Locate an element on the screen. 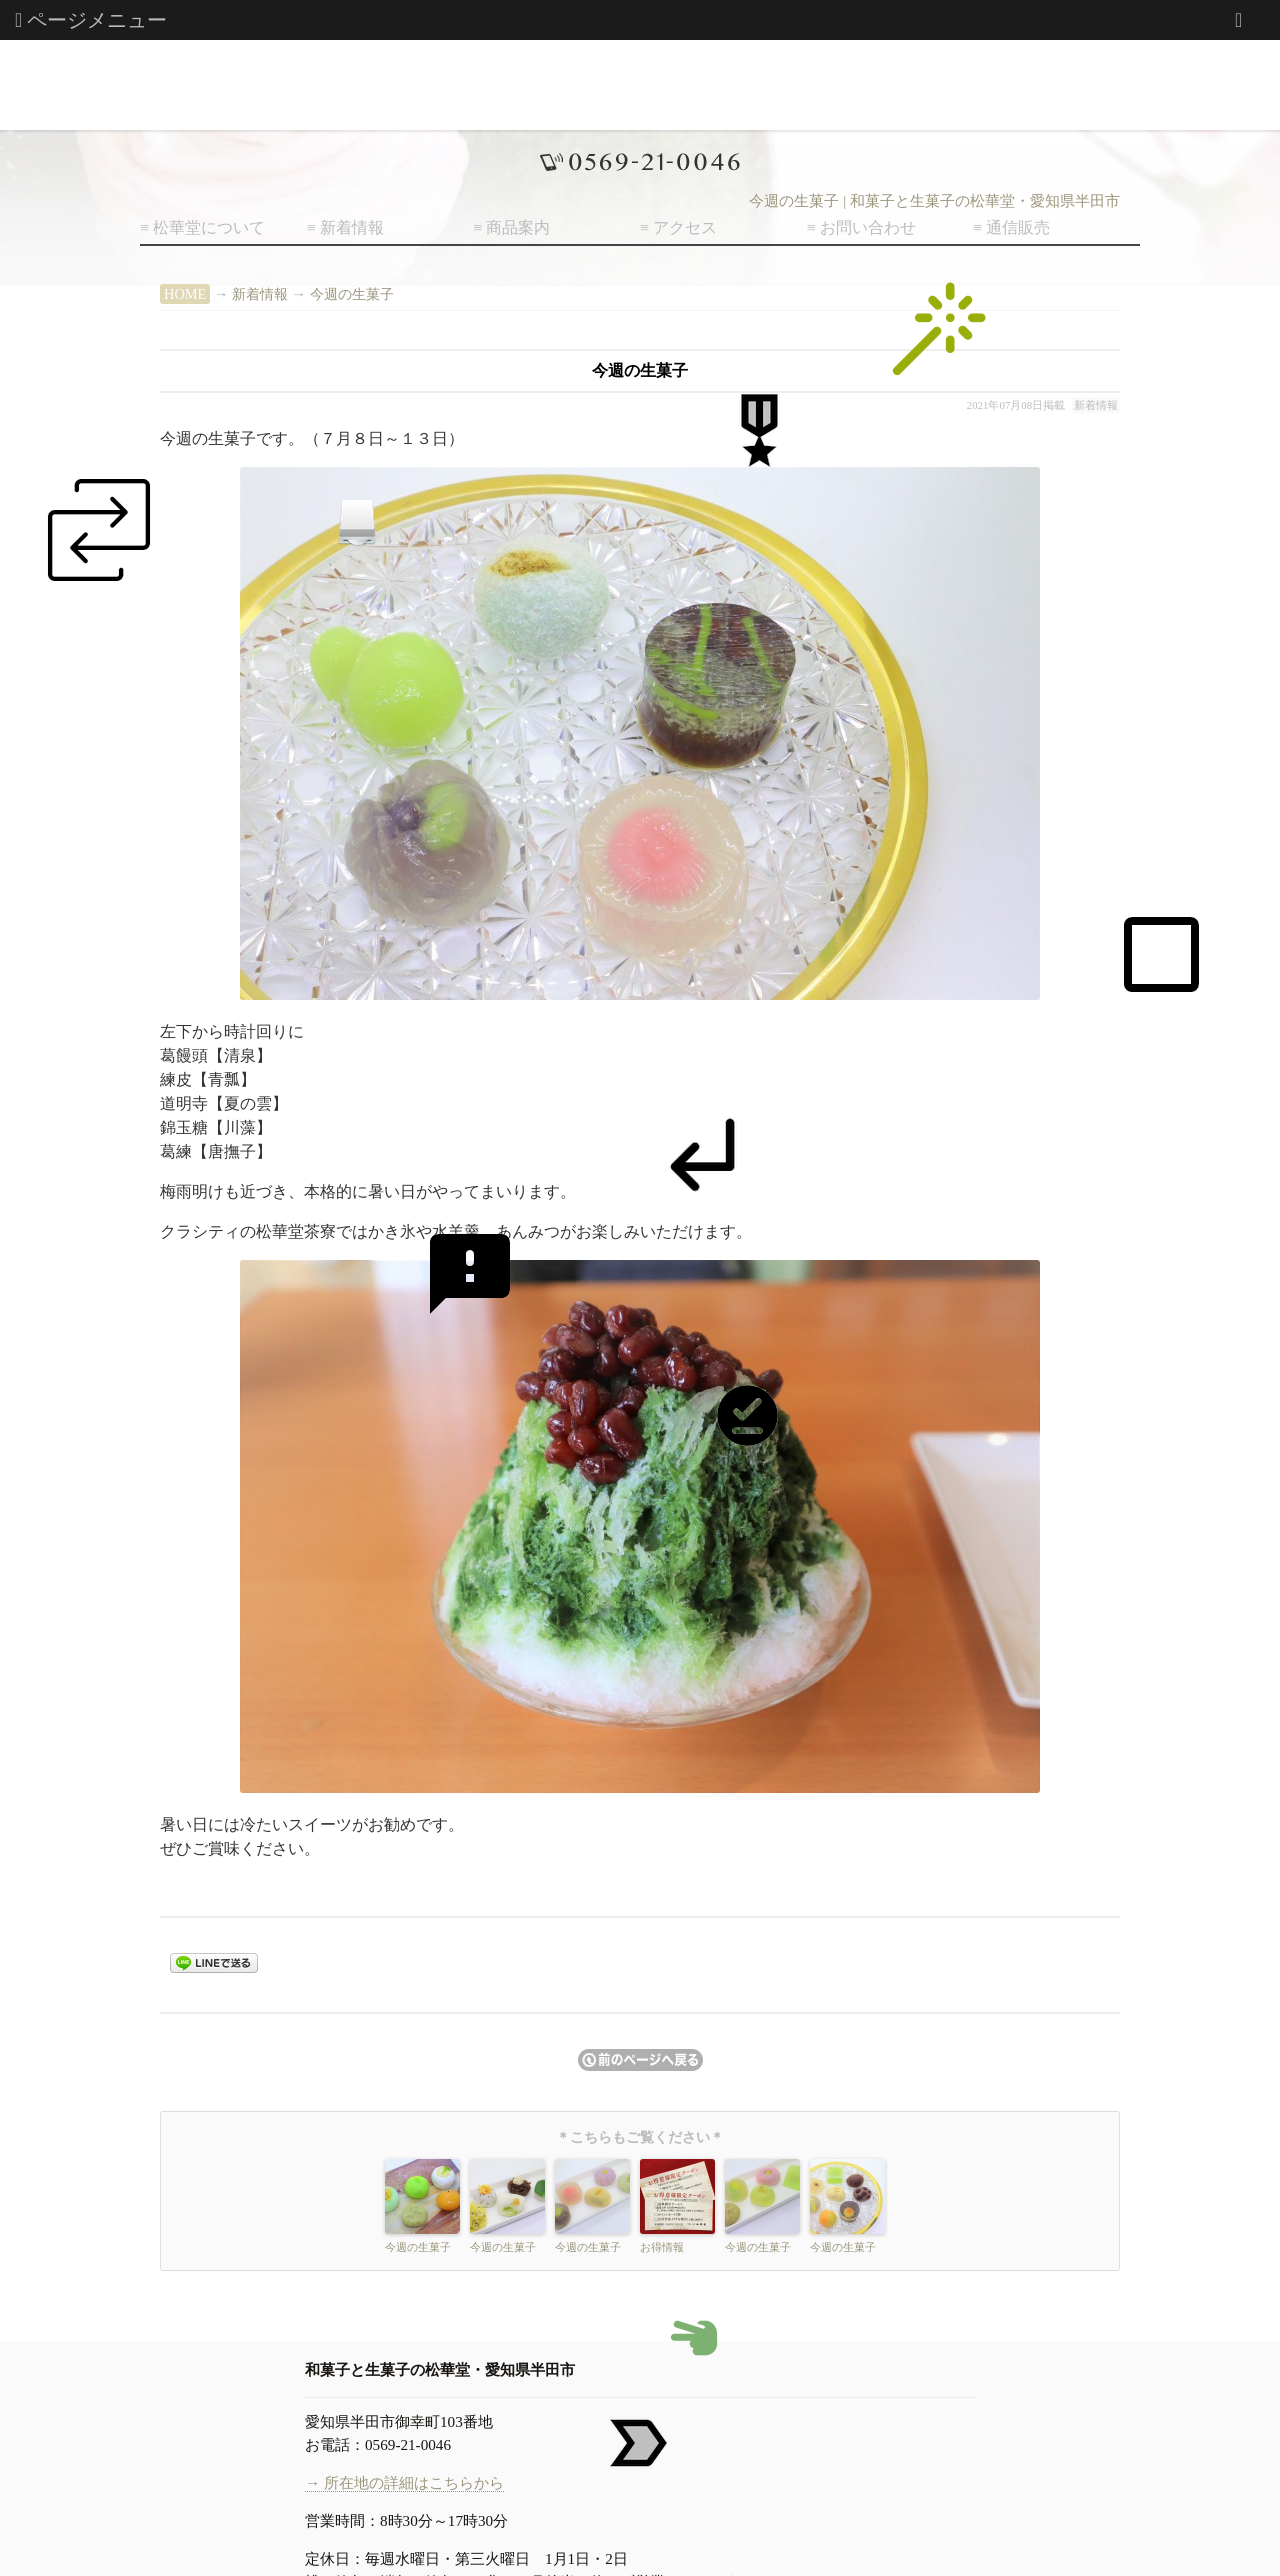 Image resolution: width=1280 pixels, height=2576 pixels. an unselected checkbox option is located at coordinates (1161, 954).